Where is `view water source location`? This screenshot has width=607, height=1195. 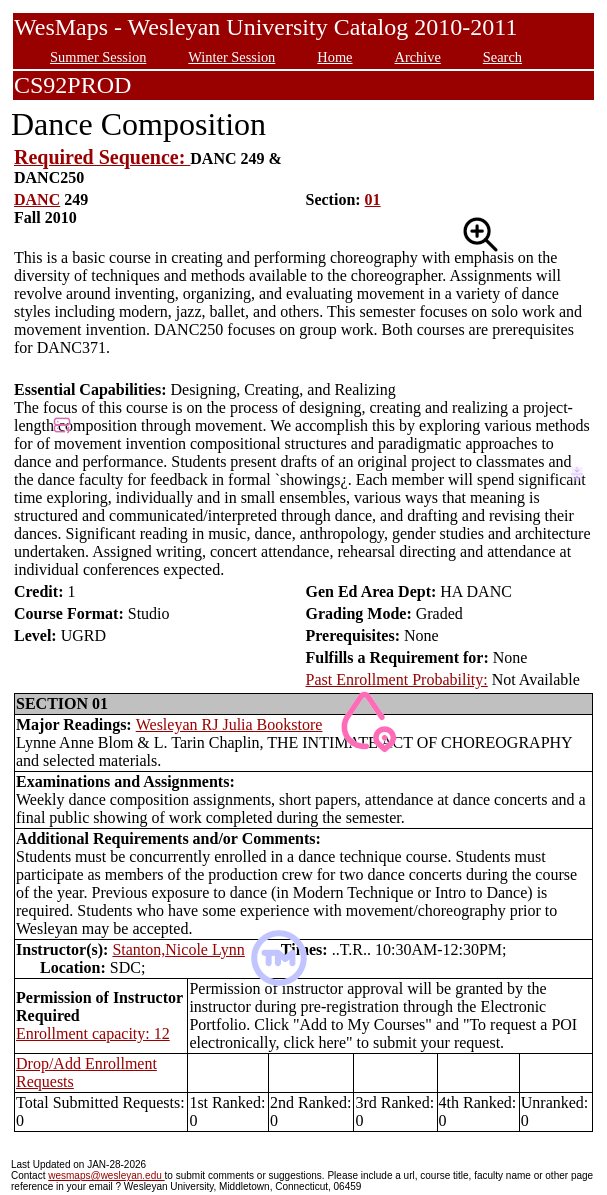
view water source location is located at coordinates (364, 720).